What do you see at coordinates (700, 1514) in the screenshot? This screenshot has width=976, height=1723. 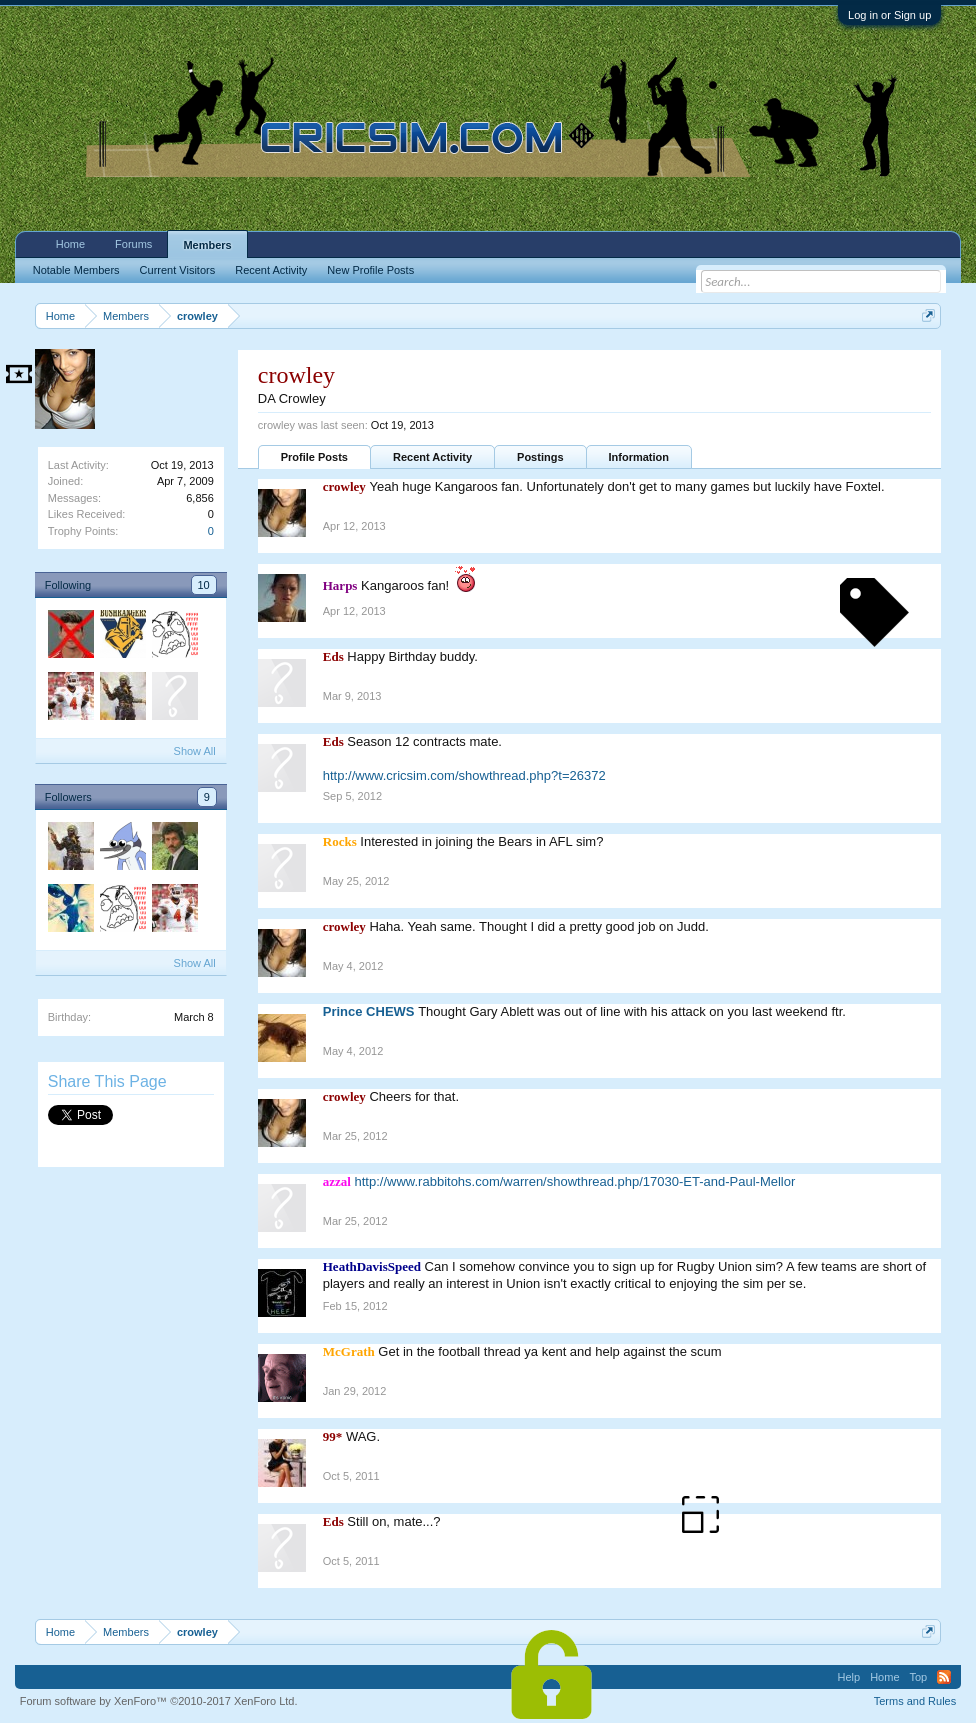 I see `resize a window or element` at bounding box center [700, 1514].